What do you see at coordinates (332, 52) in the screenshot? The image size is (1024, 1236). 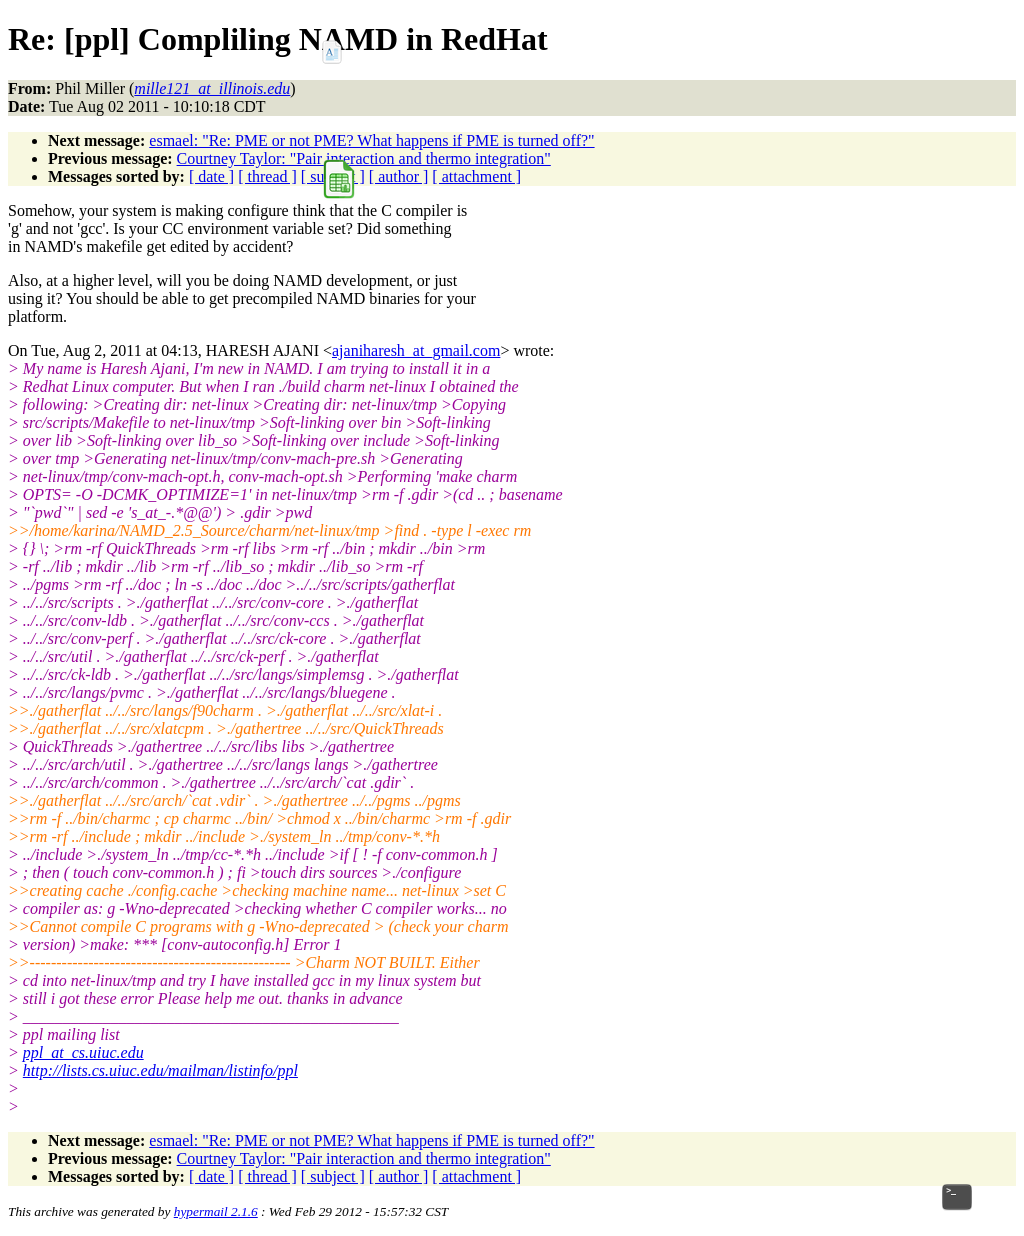 I see `open a text document file` at bounding box center [332, 52].